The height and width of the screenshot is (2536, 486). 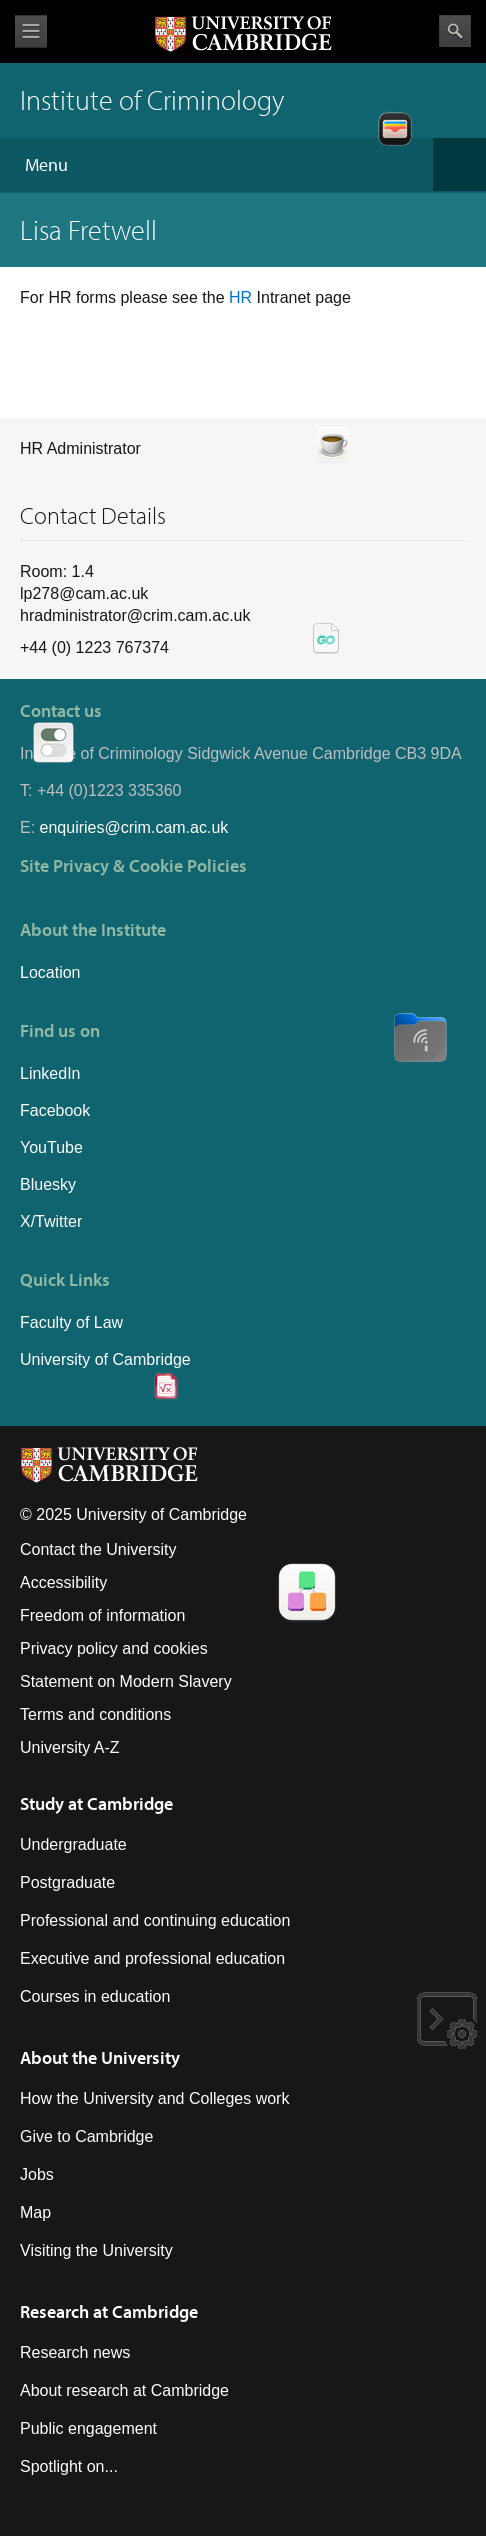 I want to click on open terminal preferences, so click(x=447, y=2019).